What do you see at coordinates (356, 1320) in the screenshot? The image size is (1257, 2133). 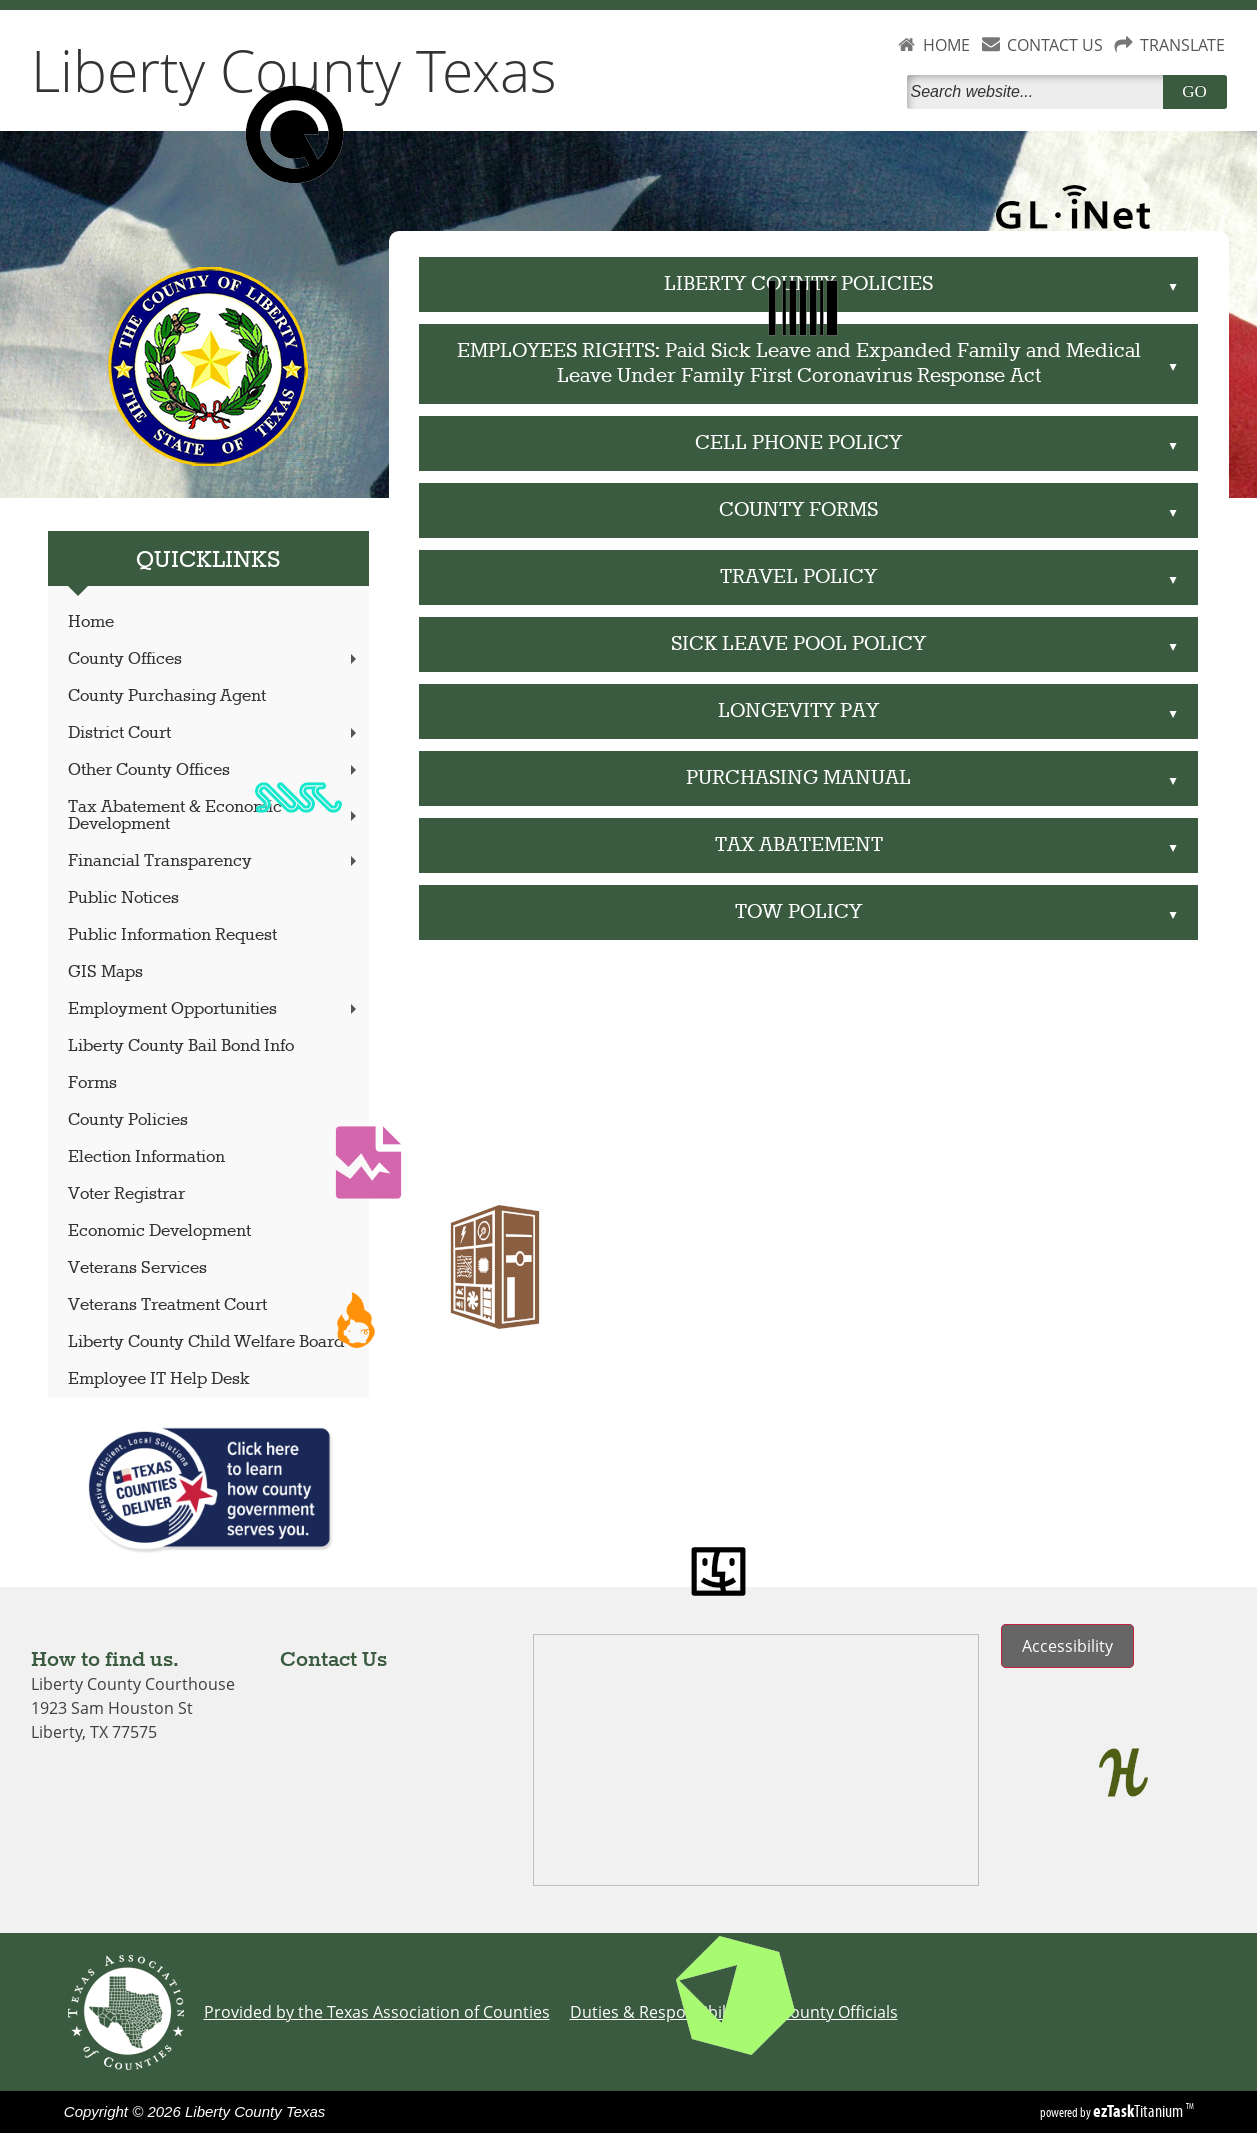 I see `open Firefly III personal finance manager` at bounding box center [356, 1320].